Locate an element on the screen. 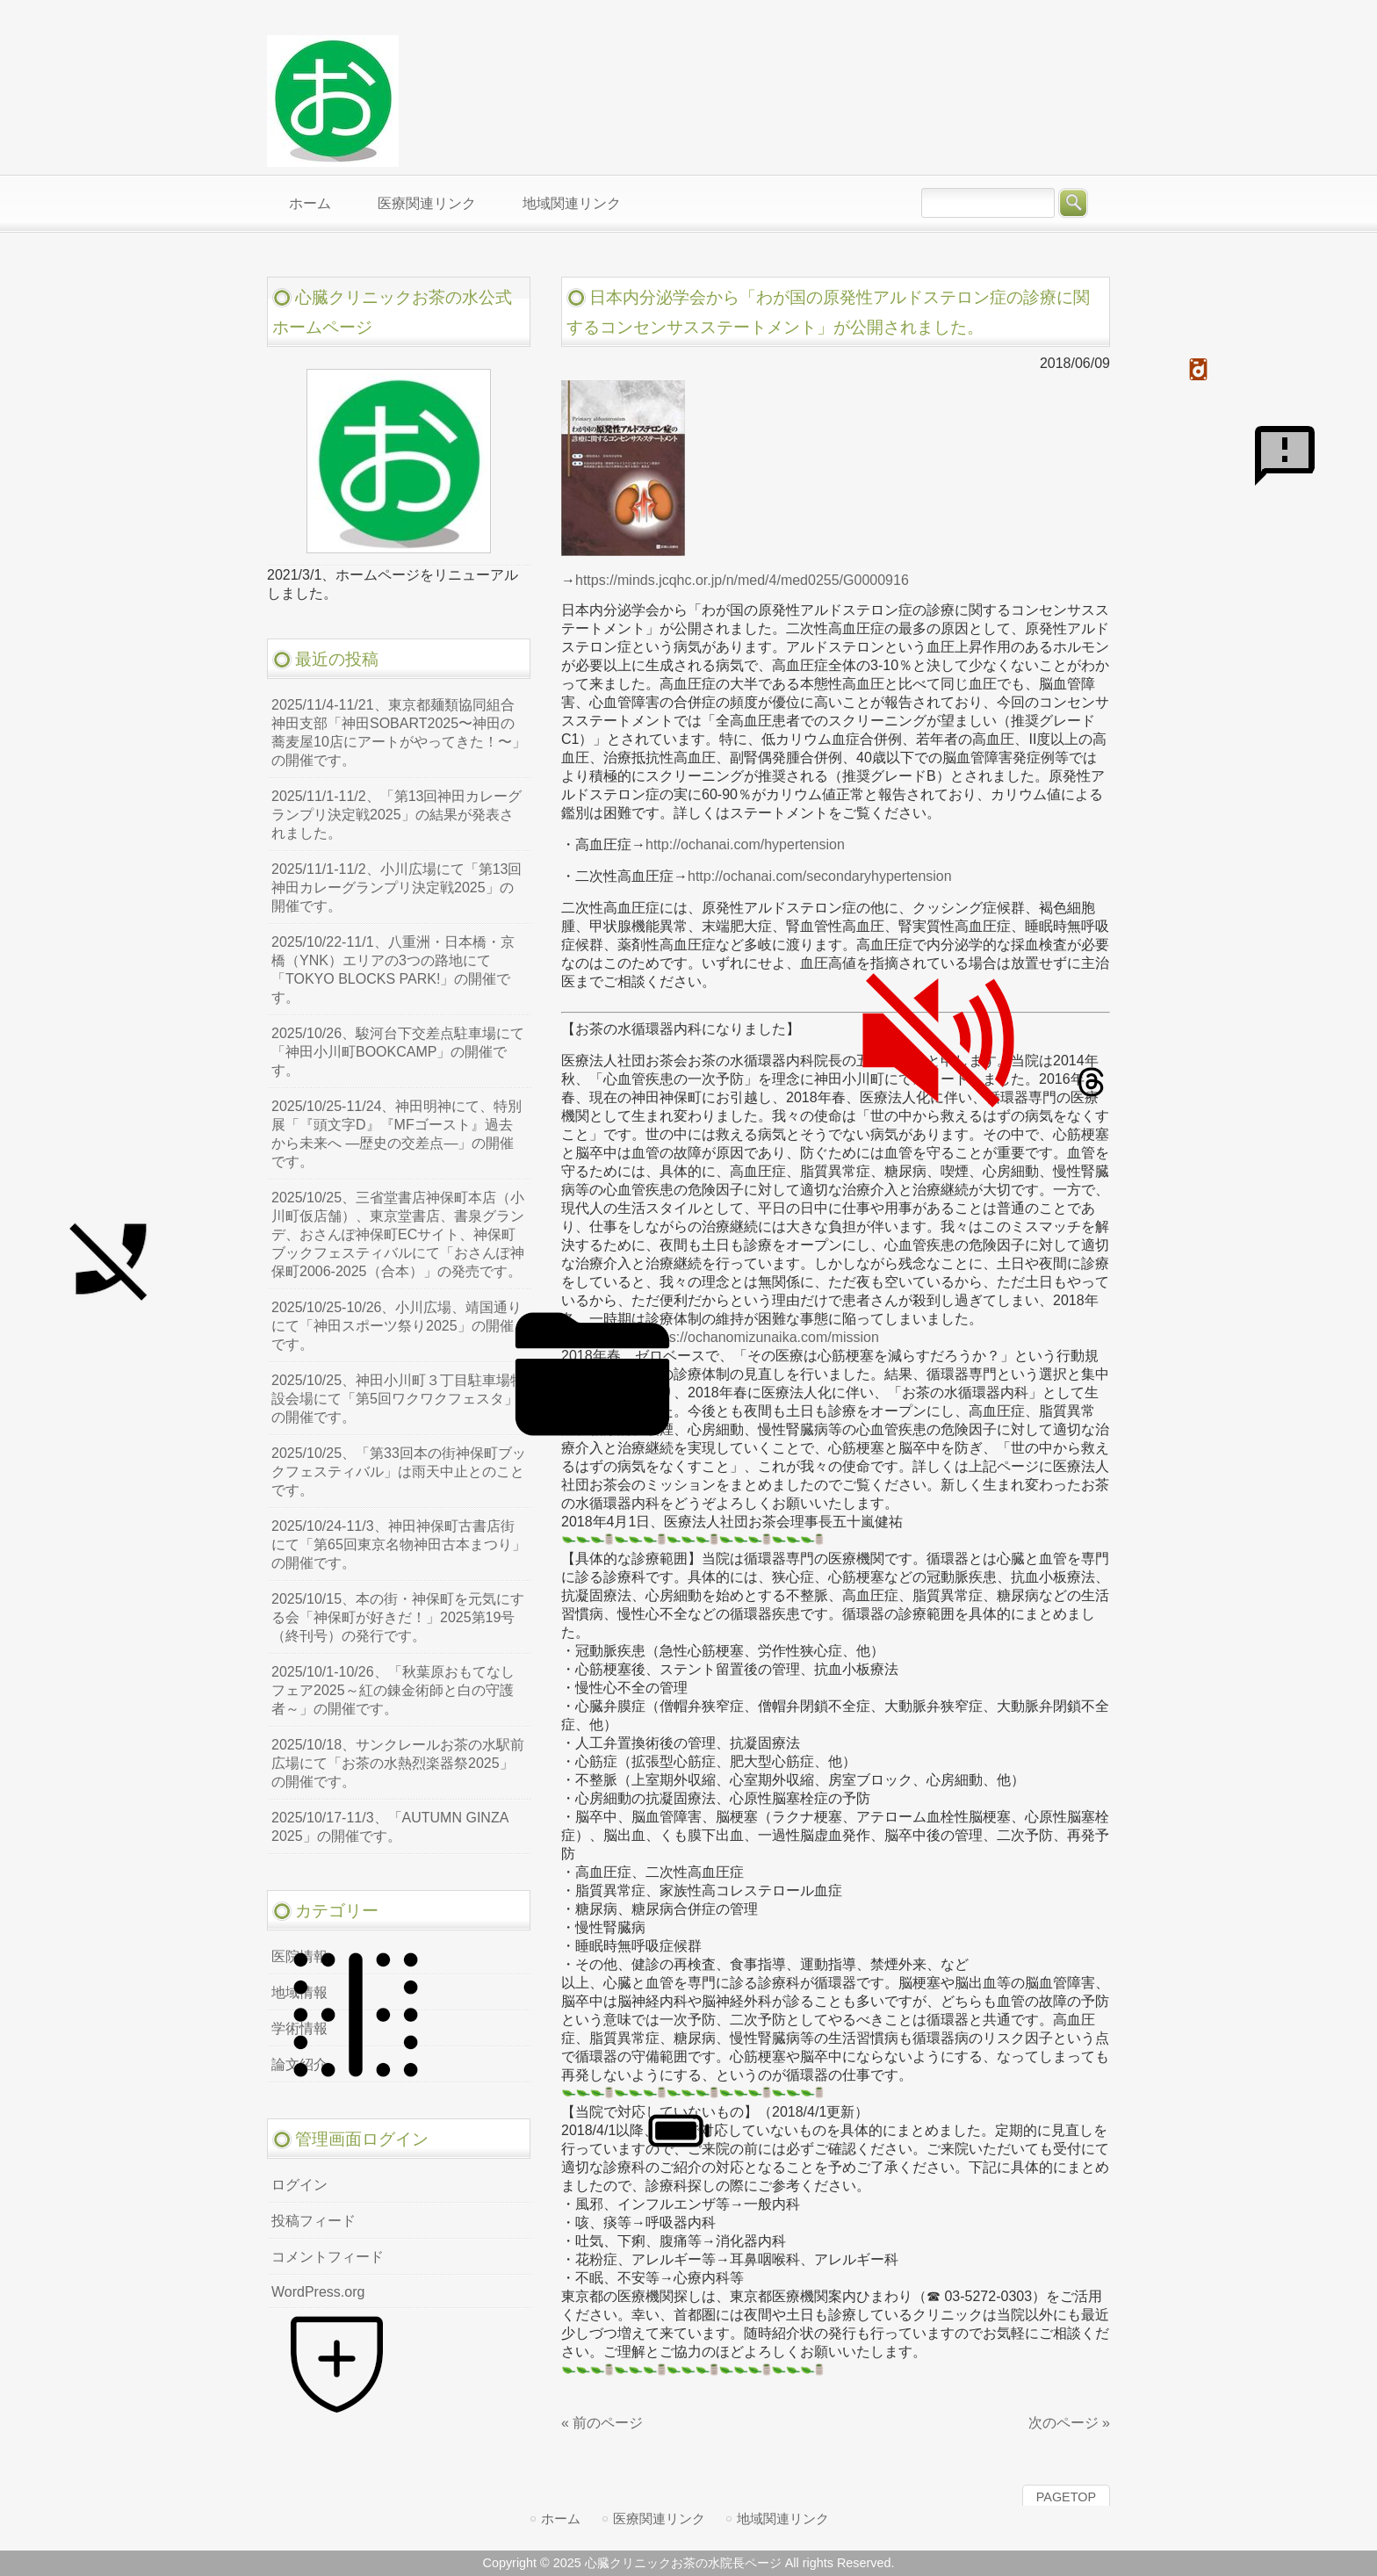  indicates battery is fully charged is located at coordinates (679, 2131).